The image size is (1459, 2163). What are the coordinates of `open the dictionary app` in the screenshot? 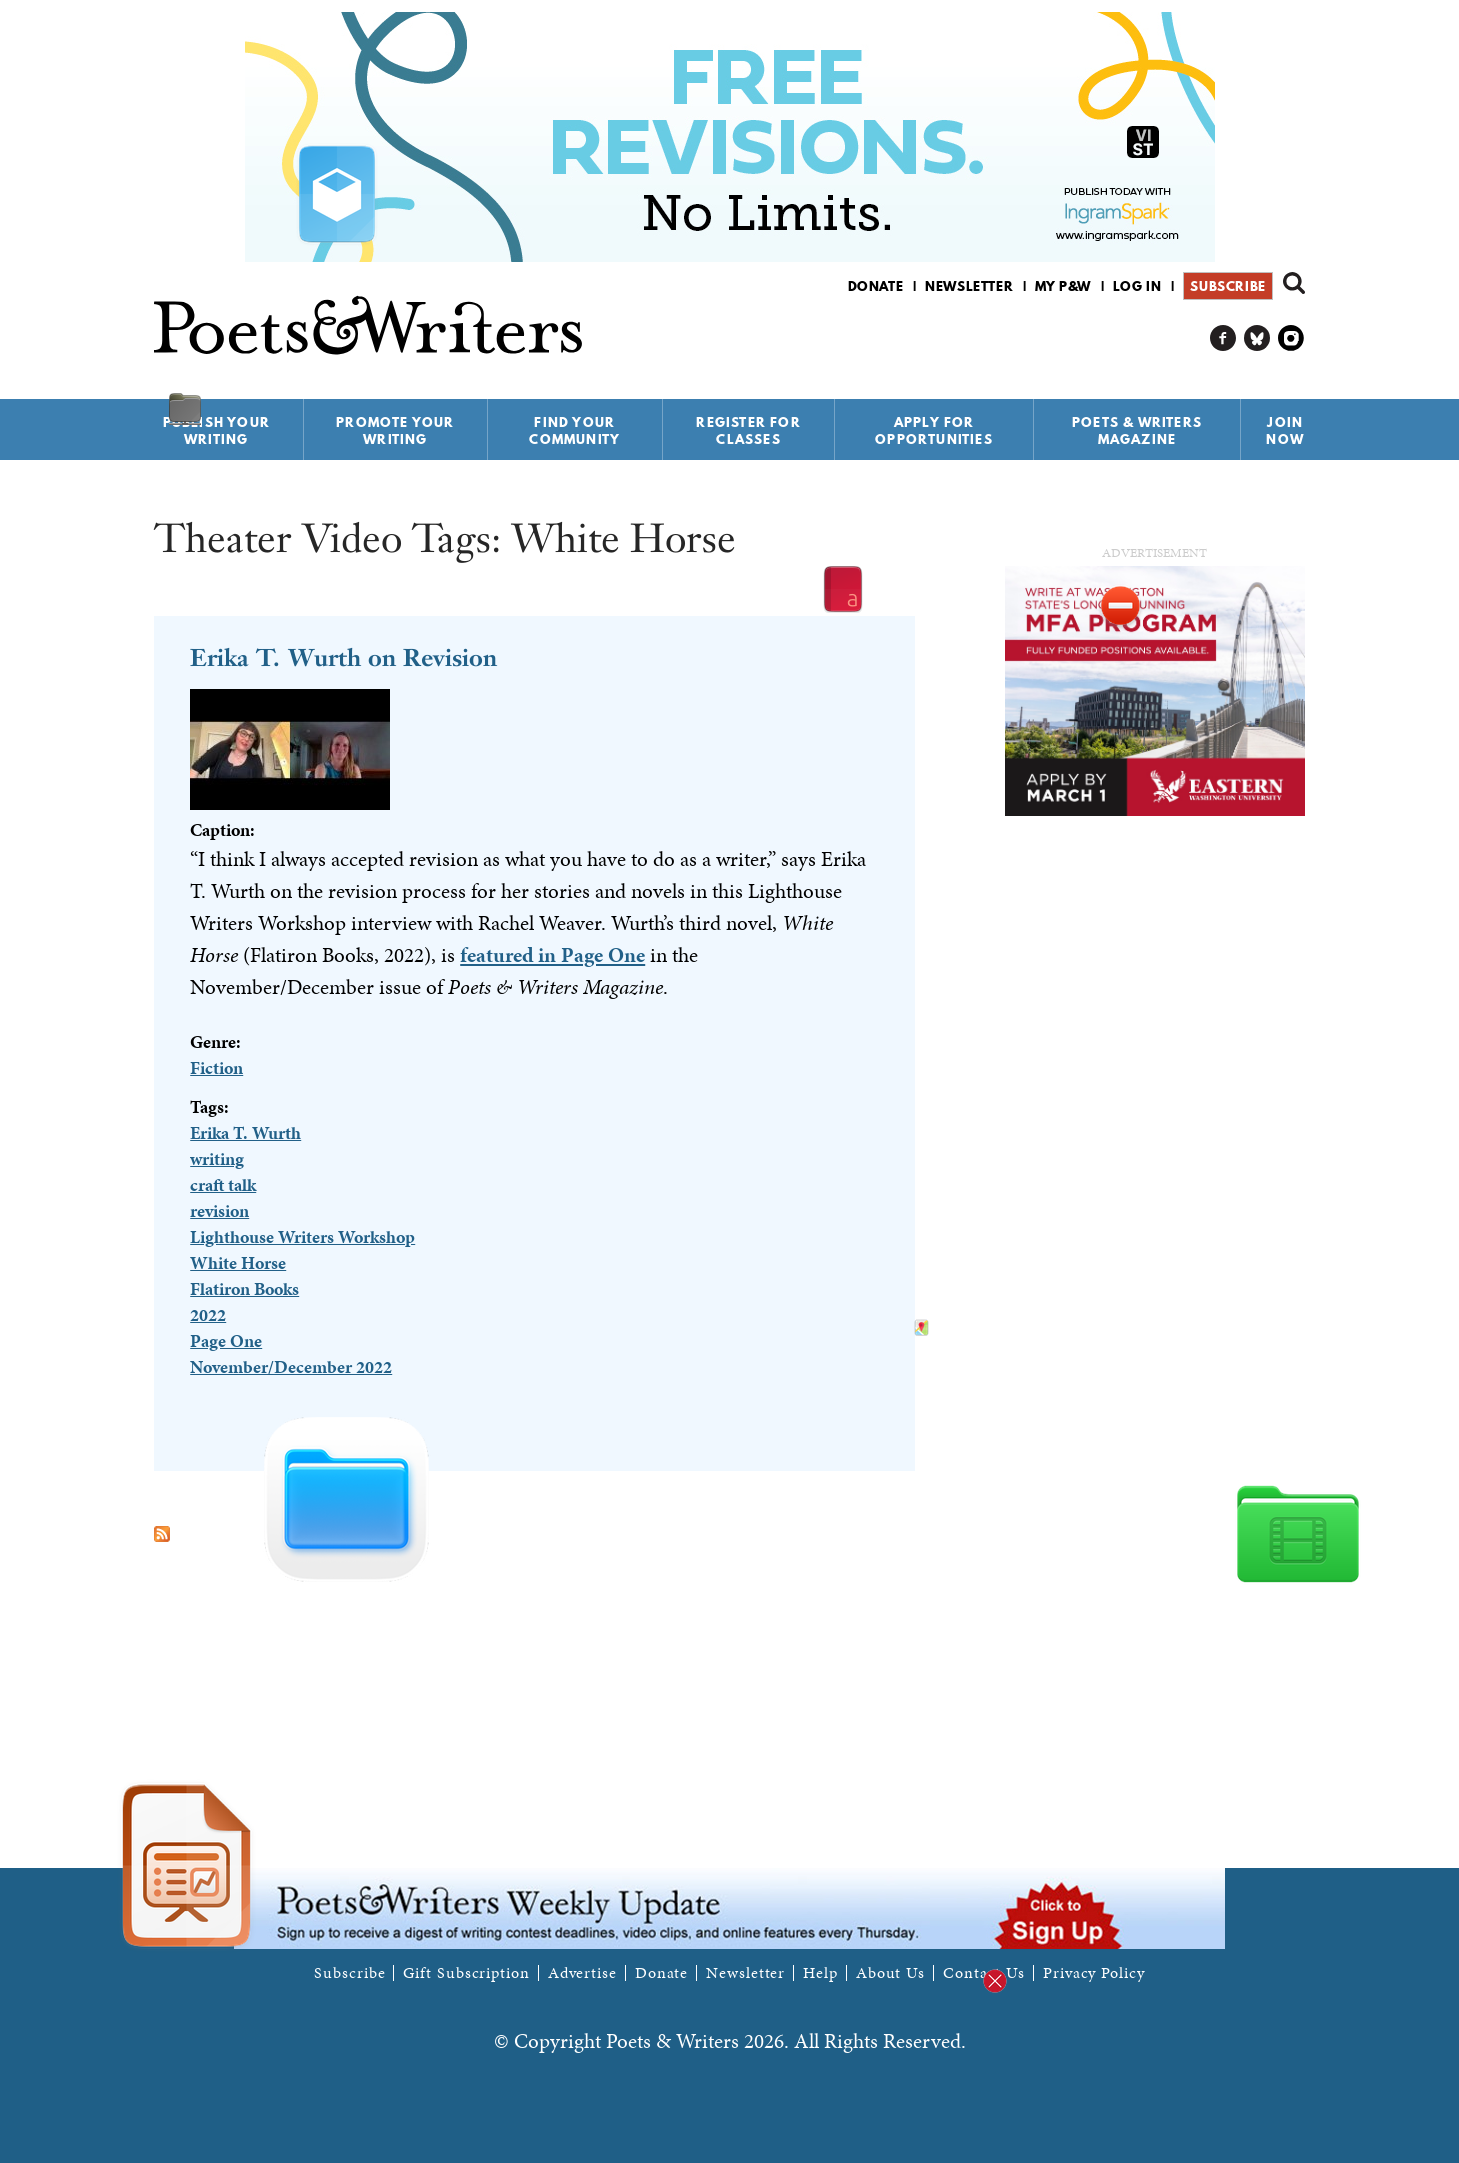 It's located at (843, 589).